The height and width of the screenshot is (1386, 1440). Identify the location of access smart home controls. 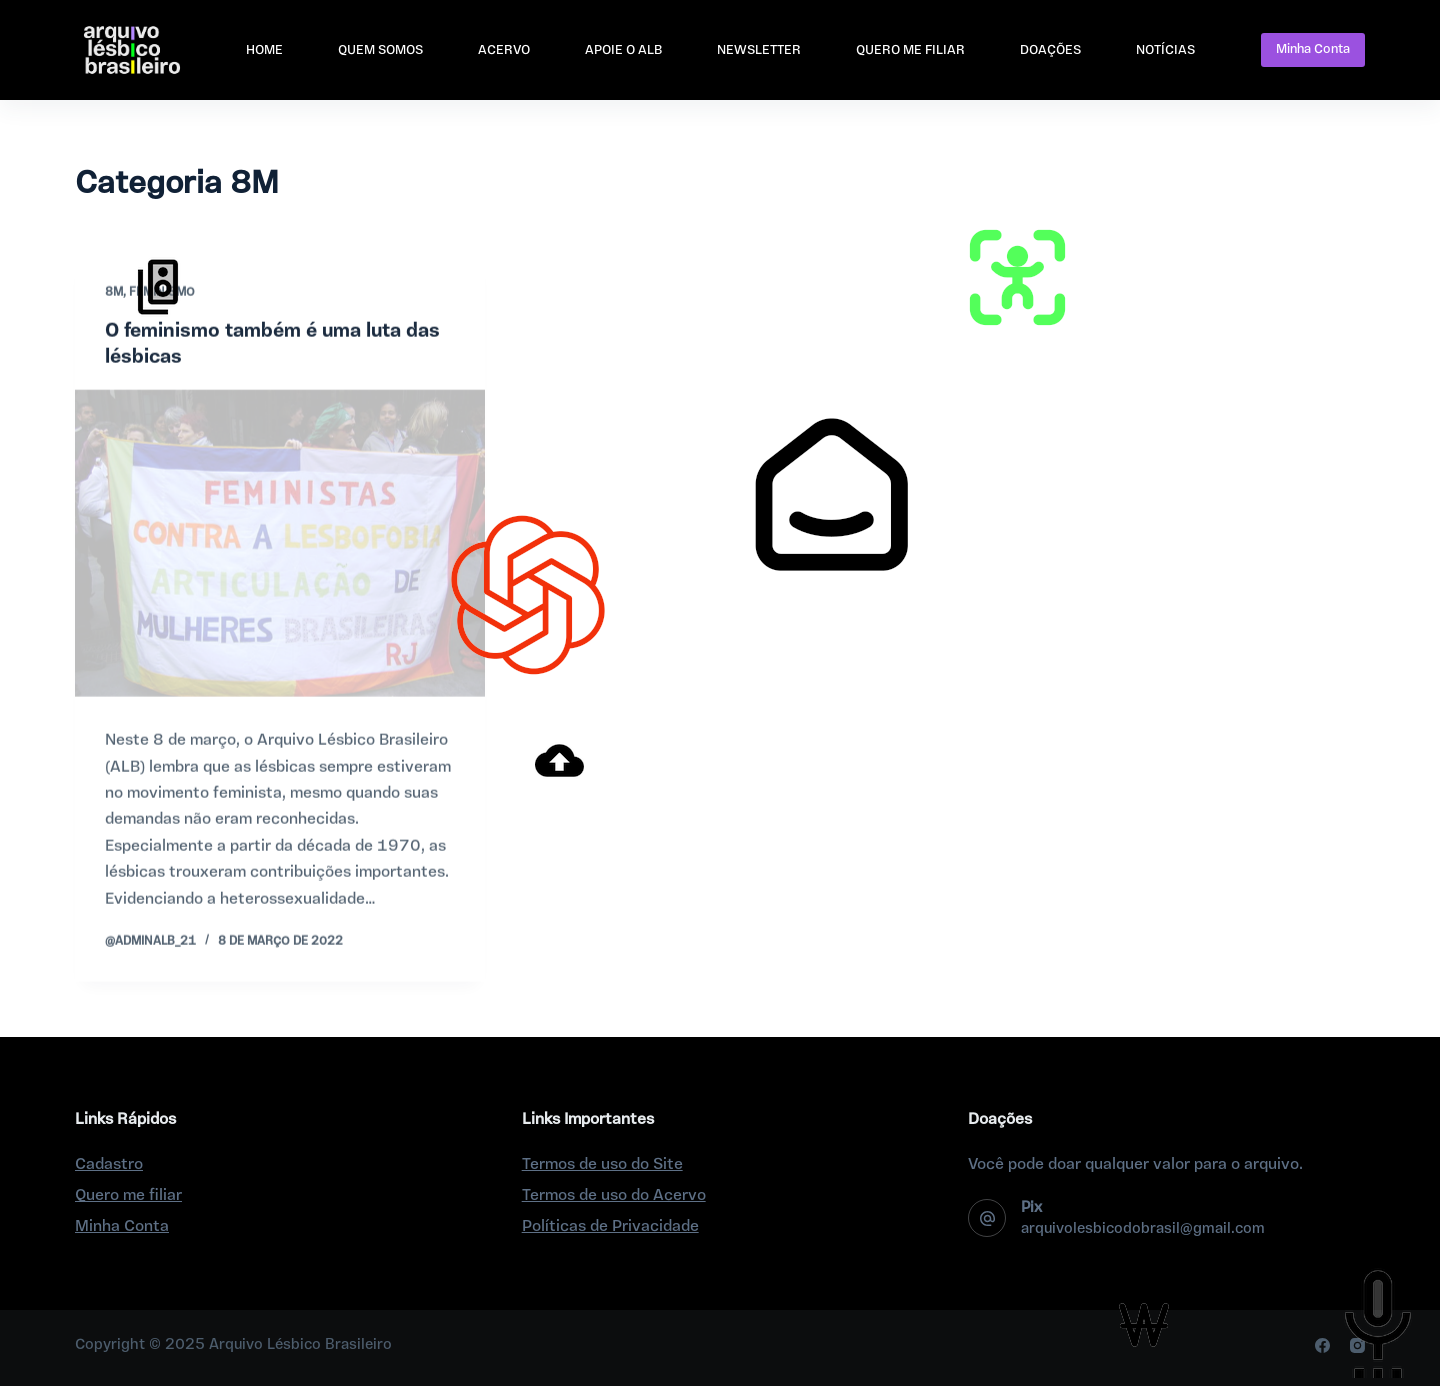
(831, 494).